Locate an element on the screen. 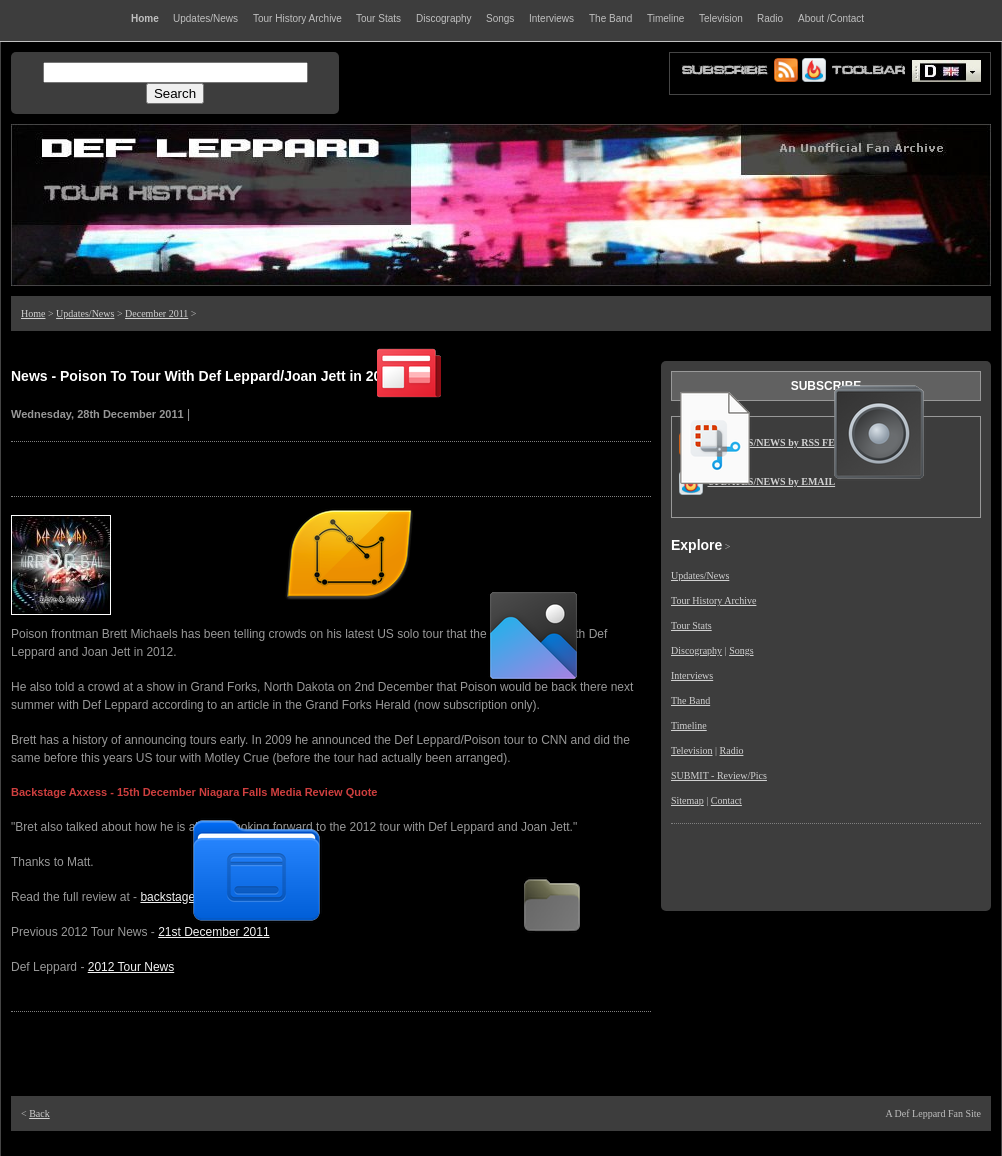 This screenshot has height=1156, width=1002. access sound and audio settings is located at coordinates (879, 432).